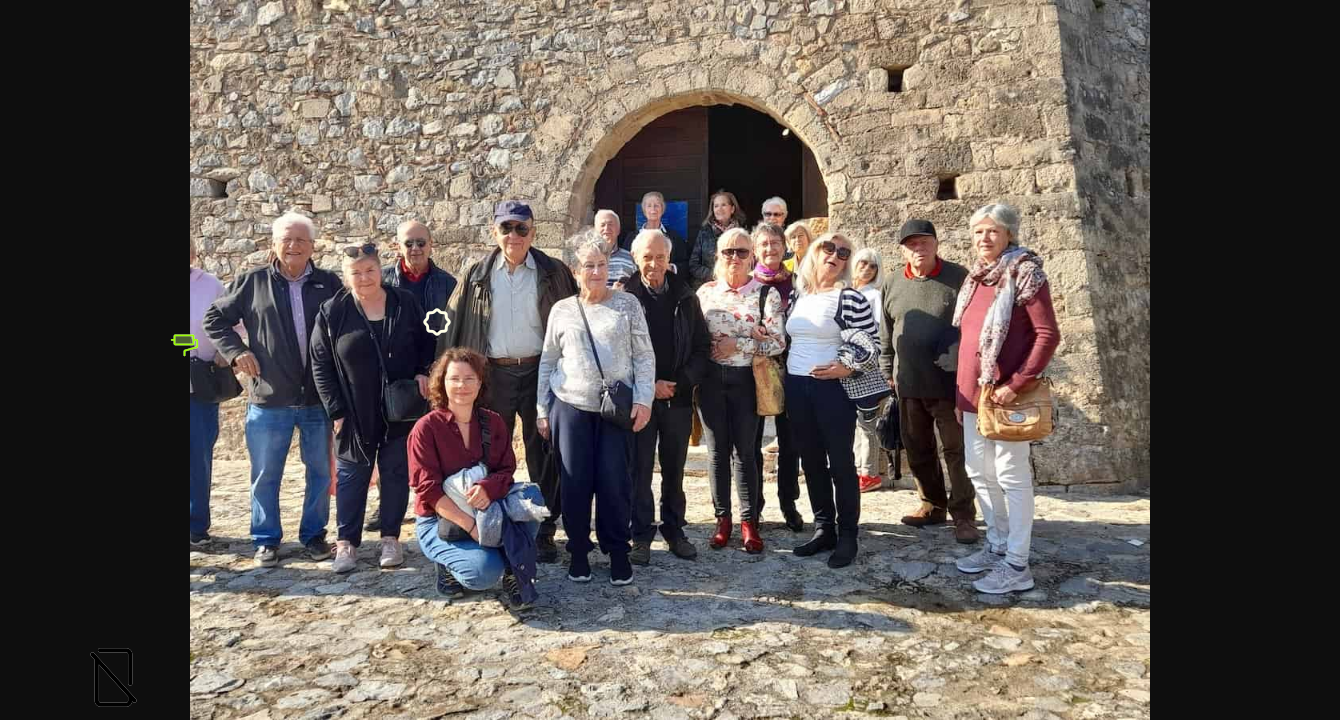  Describe the element at coordinates (184, 343) in the screenshot. I see `customize theme or appearance settings` at that location.